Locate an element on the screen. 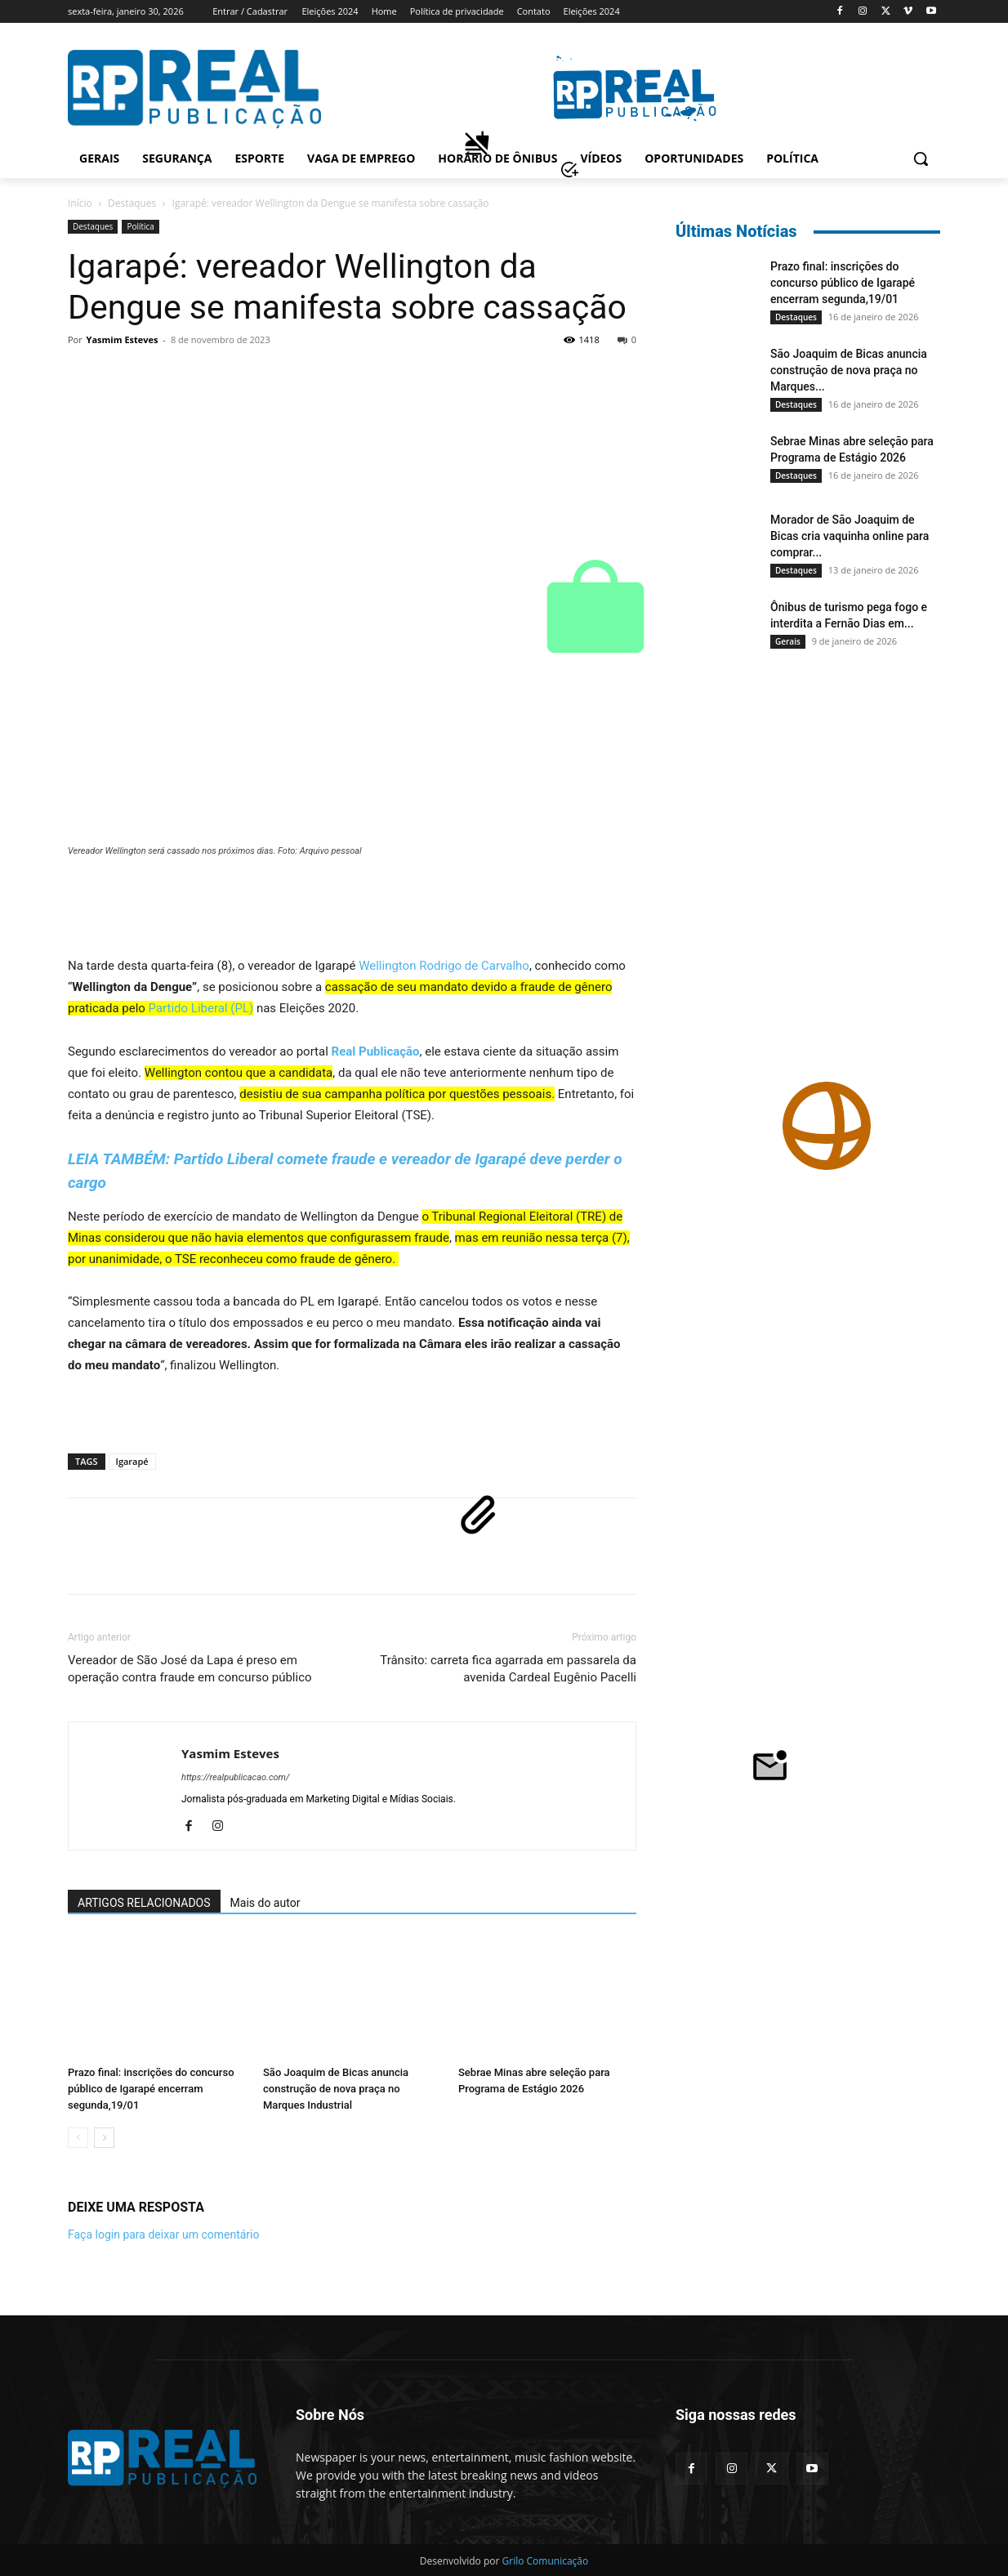 This screenshot has width=1008, height=2576. attach a file to your message is located at coordinates (479, 1514).